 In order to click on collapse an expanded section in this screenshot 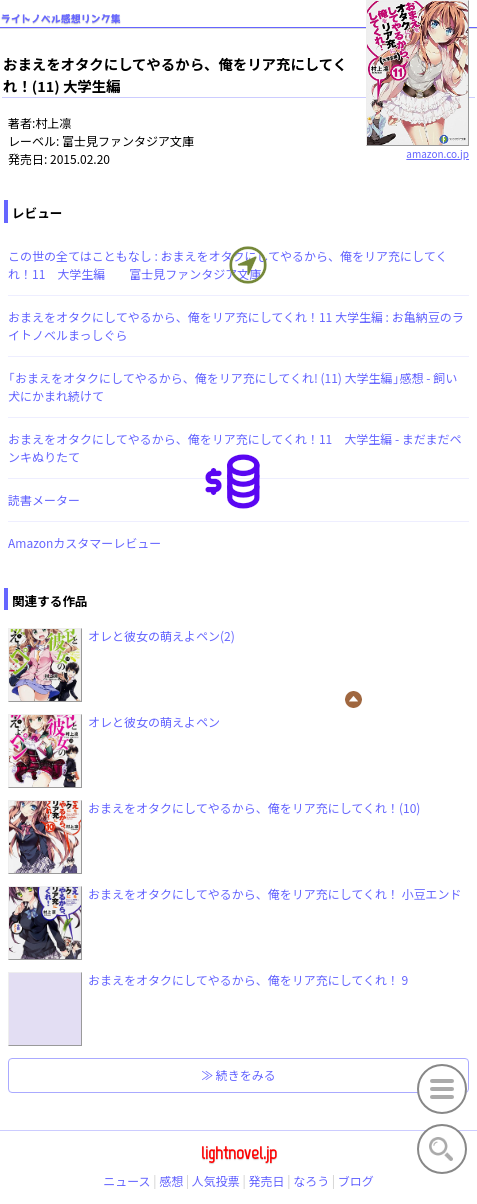, I will do `click(353, 699)`.